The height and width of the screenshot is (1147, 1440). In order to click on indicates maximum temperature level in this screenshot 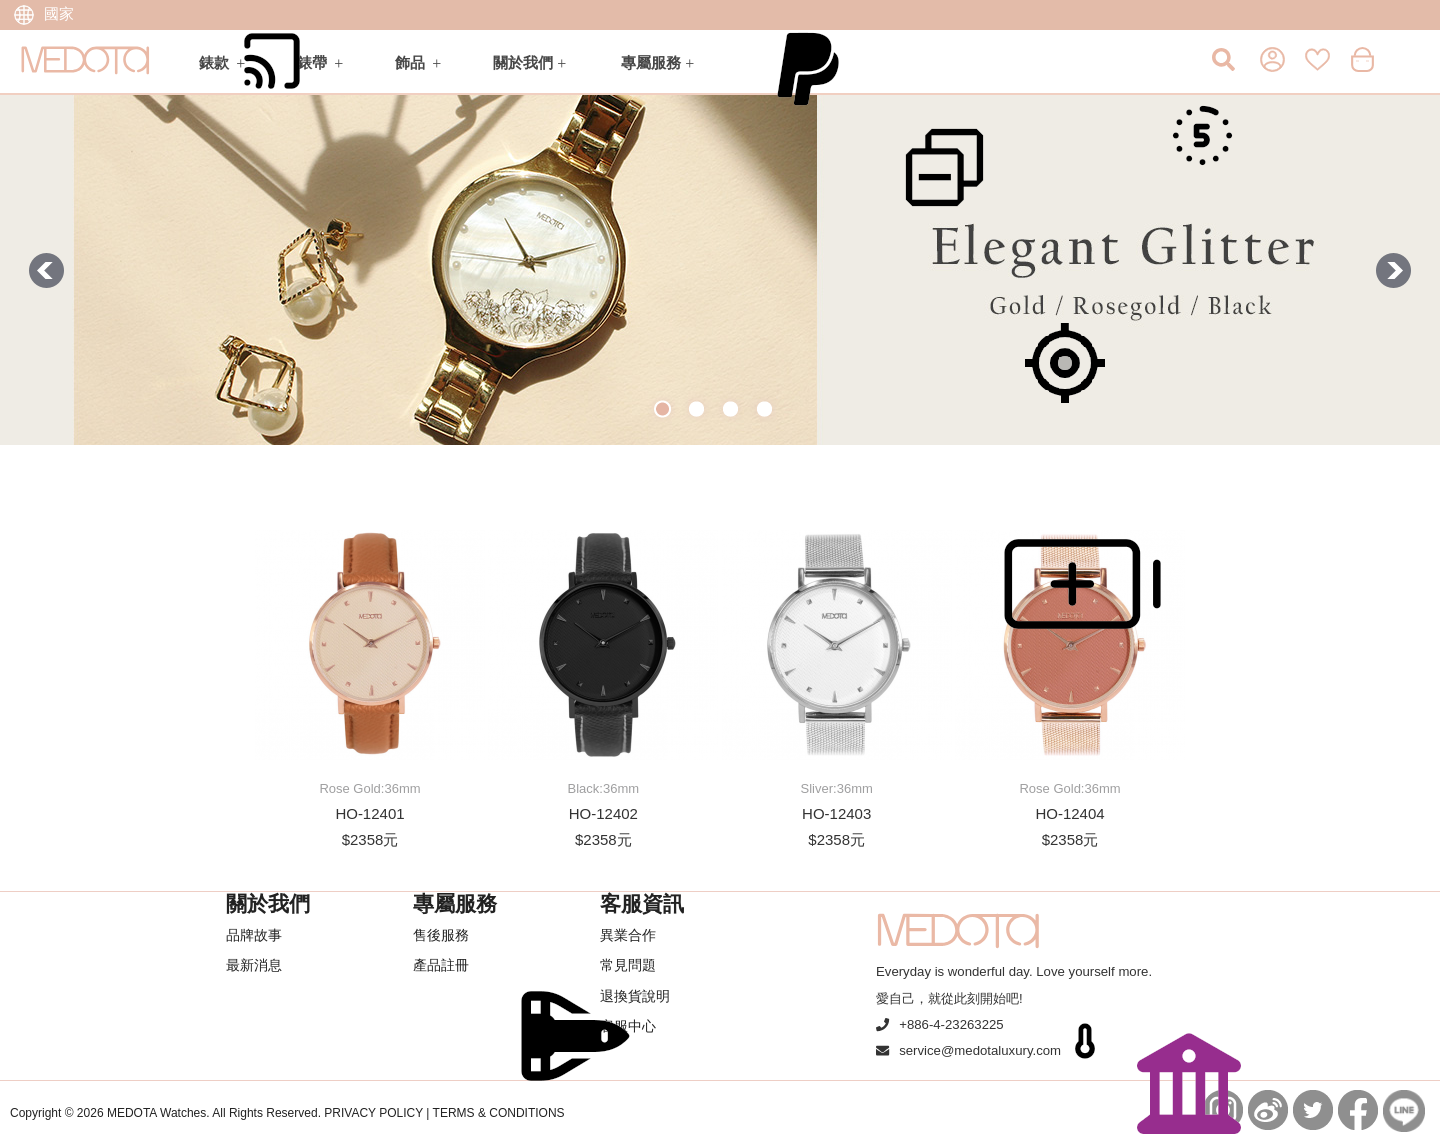, I will do `click(1085, 1041)`.